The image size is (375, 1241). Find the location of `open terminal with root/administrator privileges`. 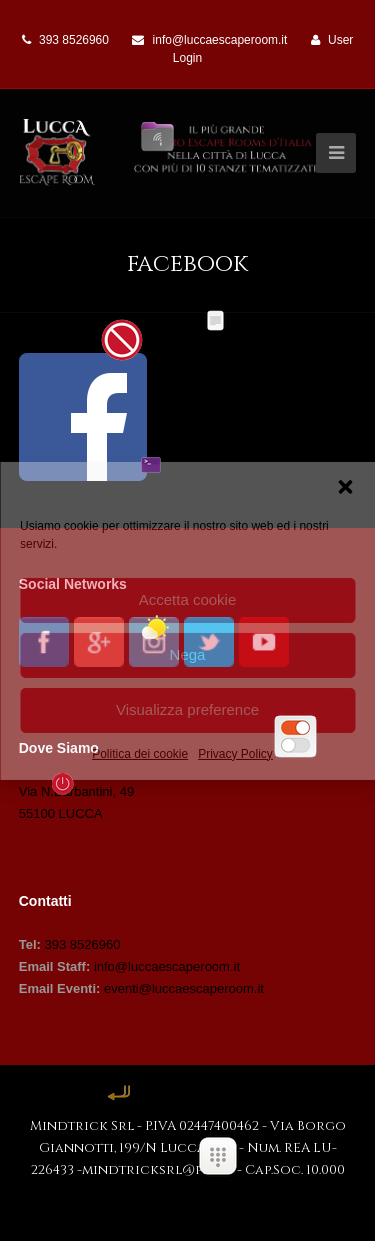

open terminal with root/administrator privileges is located at coordinates (151, 465).